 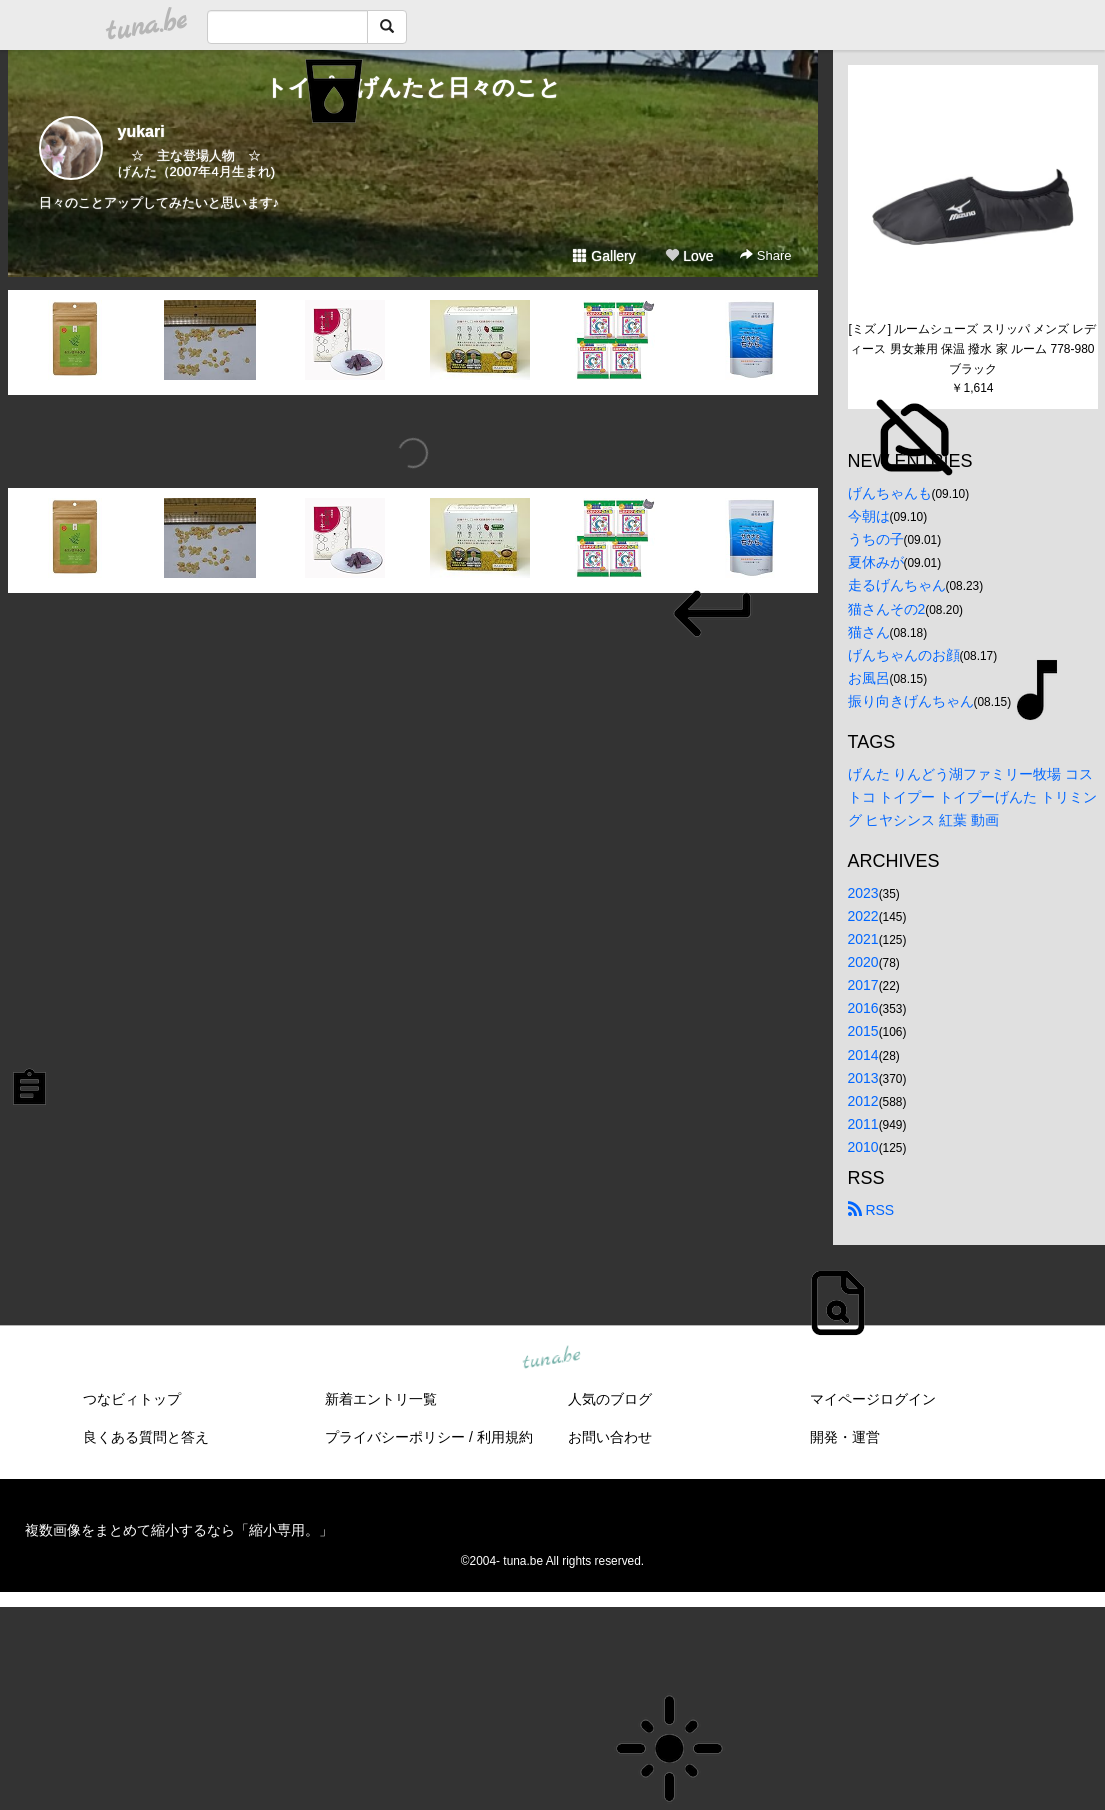 I want to click on submit or confirm text input, so click(x=713, y=613).